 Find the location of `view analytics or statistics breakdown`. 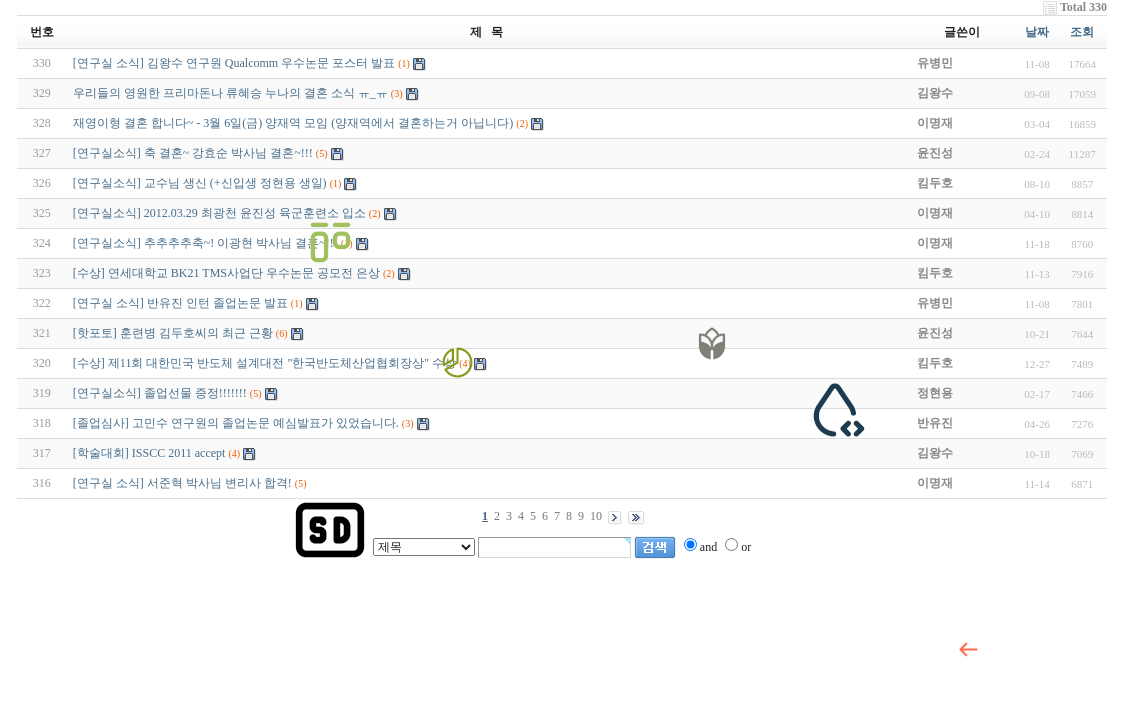

view analytics or statistics breakdown is located at coordinates (457, 362).